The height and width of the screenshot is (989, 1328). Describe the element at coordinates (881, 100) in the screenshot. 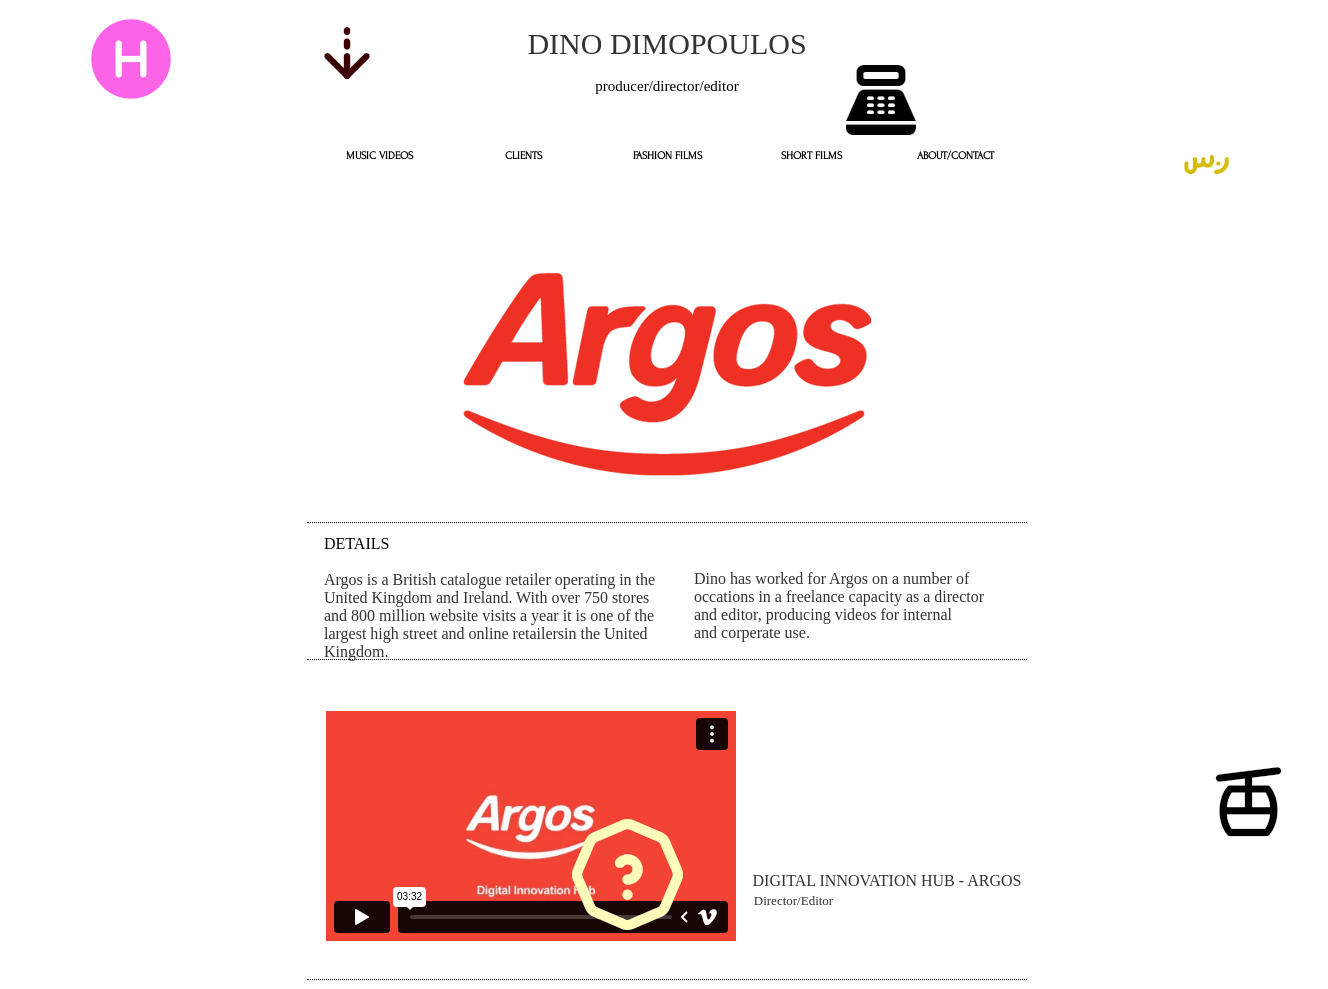

I see `access point of sale or checkout system` at that location.